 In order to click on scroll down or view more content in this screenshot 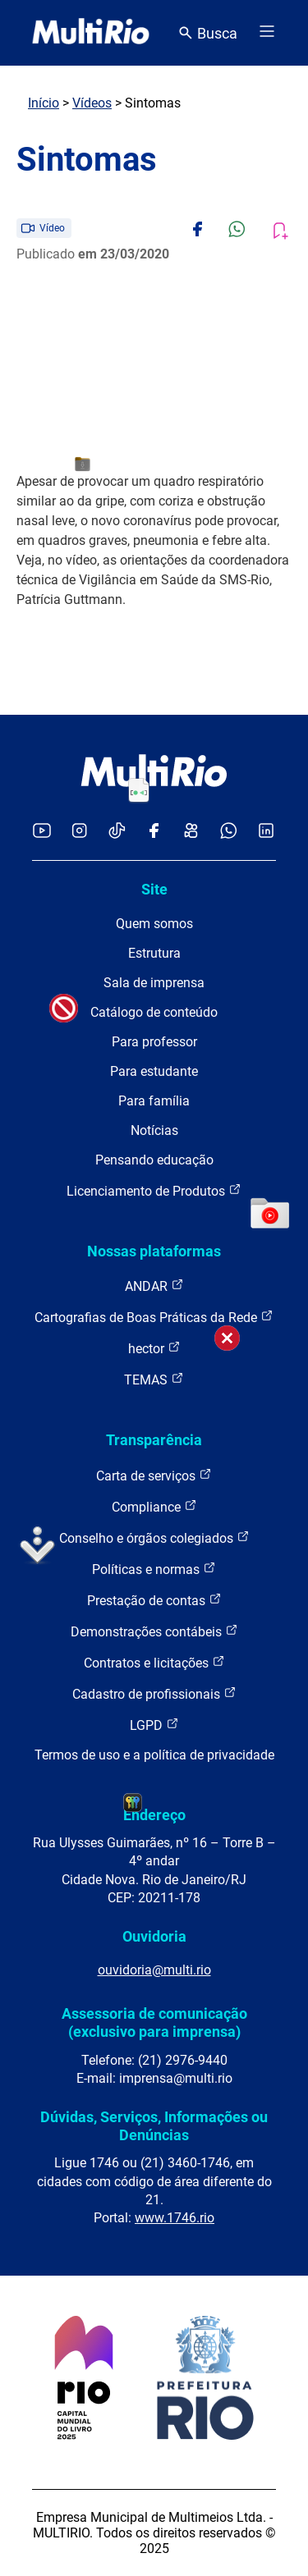, I will do `click(37, 1546)`.